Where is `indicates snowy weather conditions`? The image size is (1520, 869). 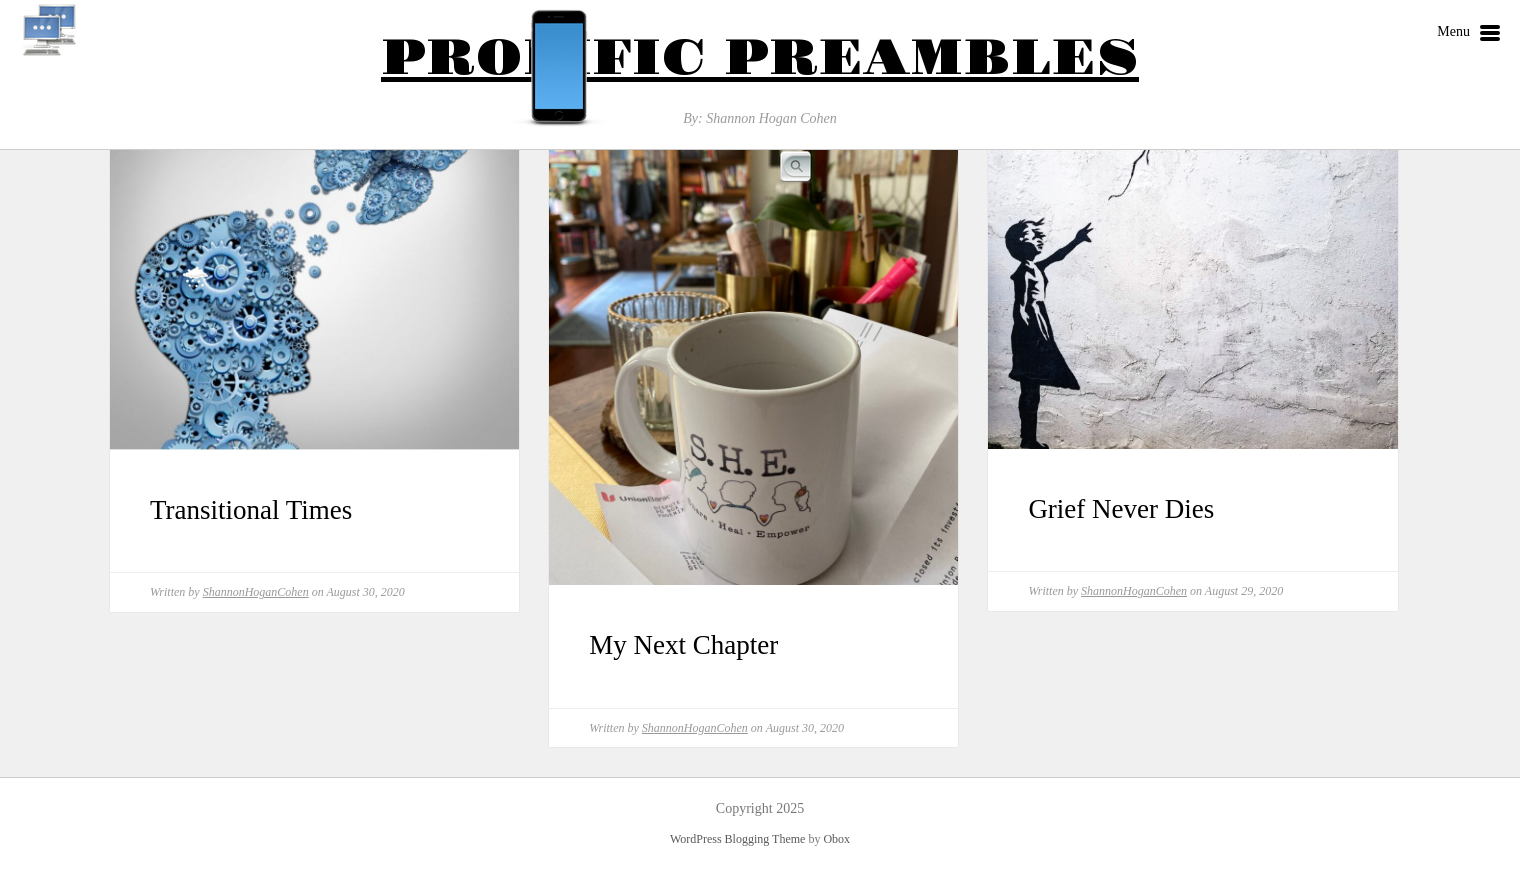
indicates snowy weather conditions is located at coordinates (195, 274).